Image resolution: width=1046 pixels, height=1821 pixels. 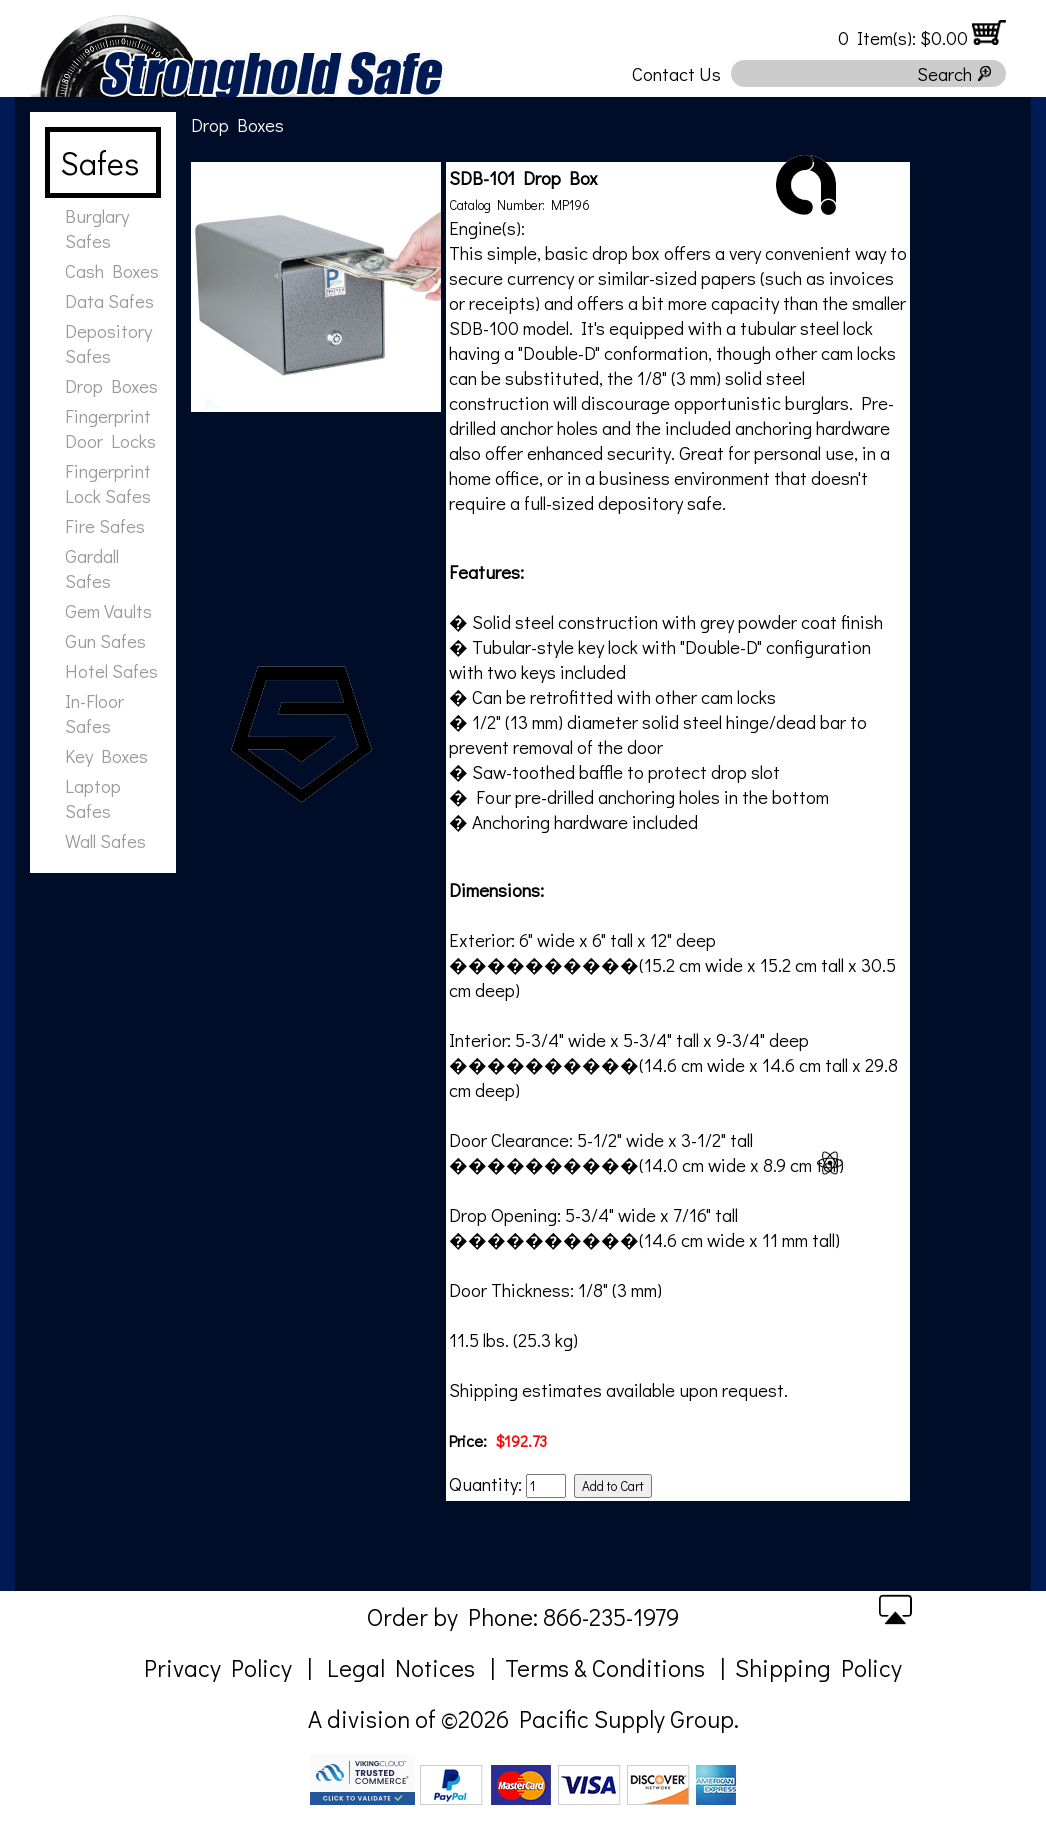 What do you see at coordinates (301, 734) in the screenshot?
I see `sifive company logo` at bounding box center [301, 734].